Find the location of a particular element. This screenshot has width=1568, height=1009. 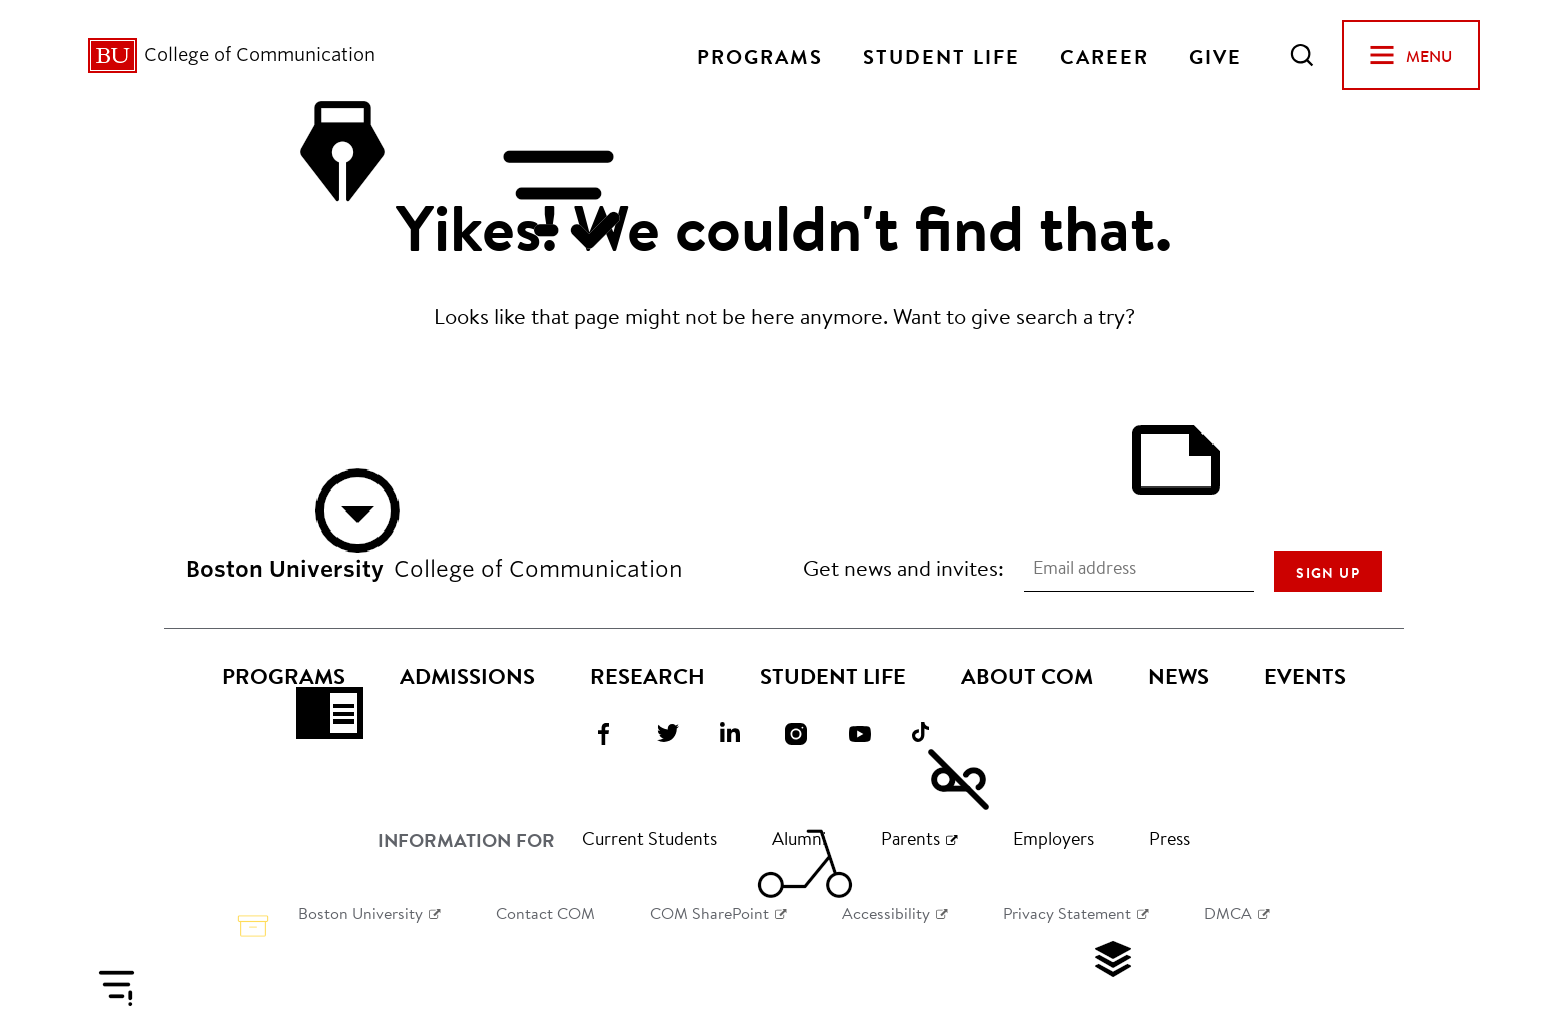

create a new note is located at coordinates (1176, 460).